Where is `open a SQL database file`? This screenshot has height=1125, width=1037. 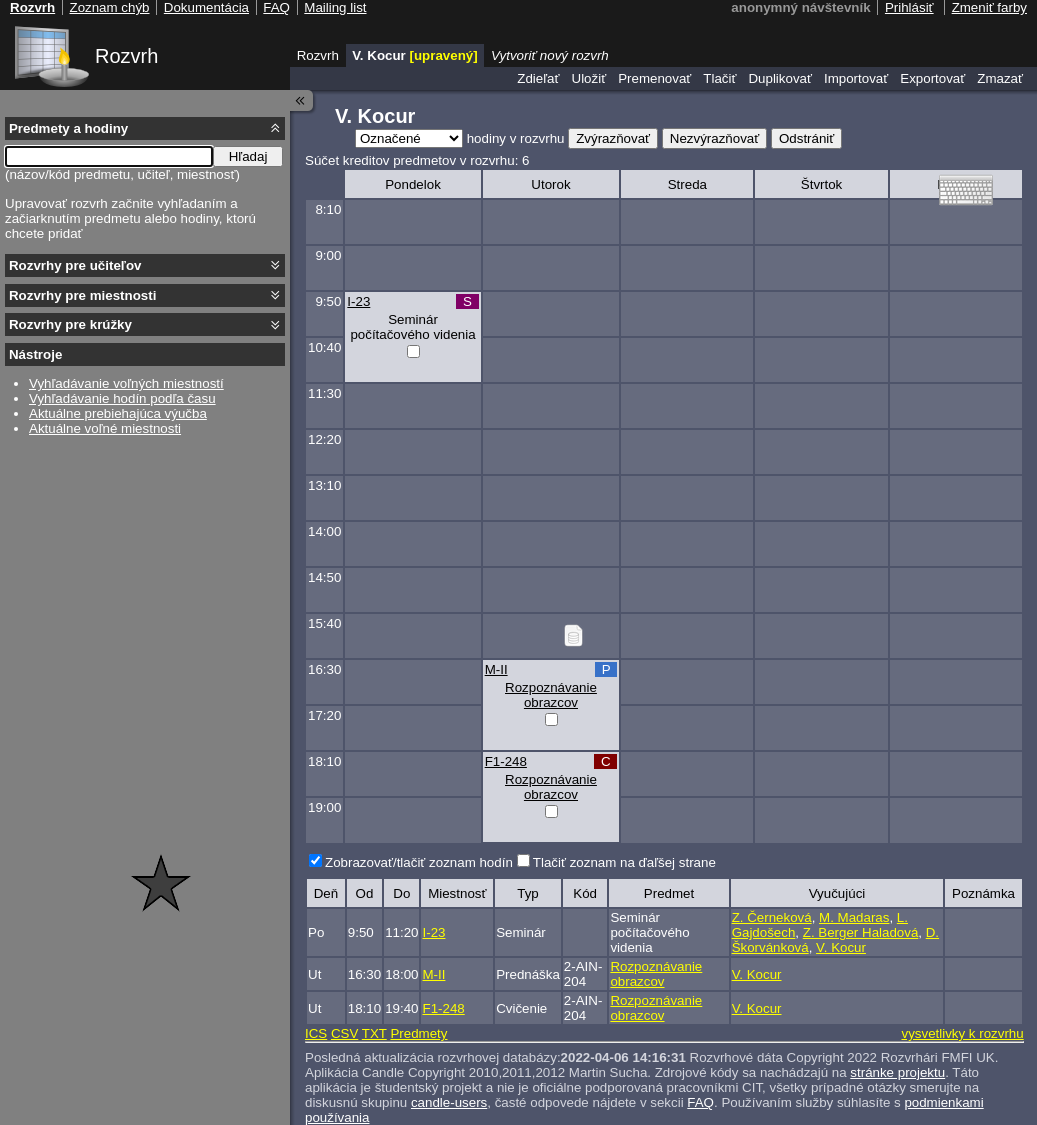
open a SQL database file is located at coordinates (573, 635).